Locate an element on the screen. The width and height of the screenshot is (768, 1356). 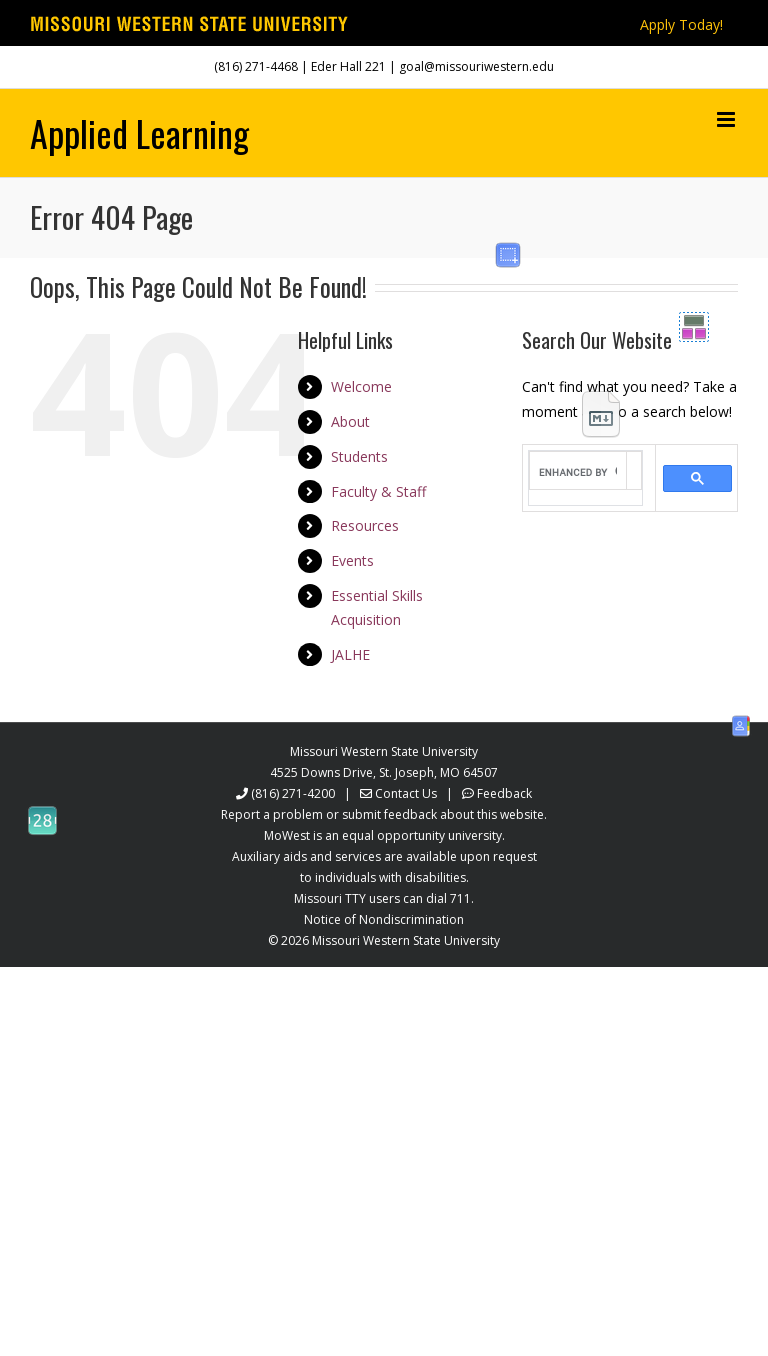
a markdown text file is located at coordinates (601, 414).